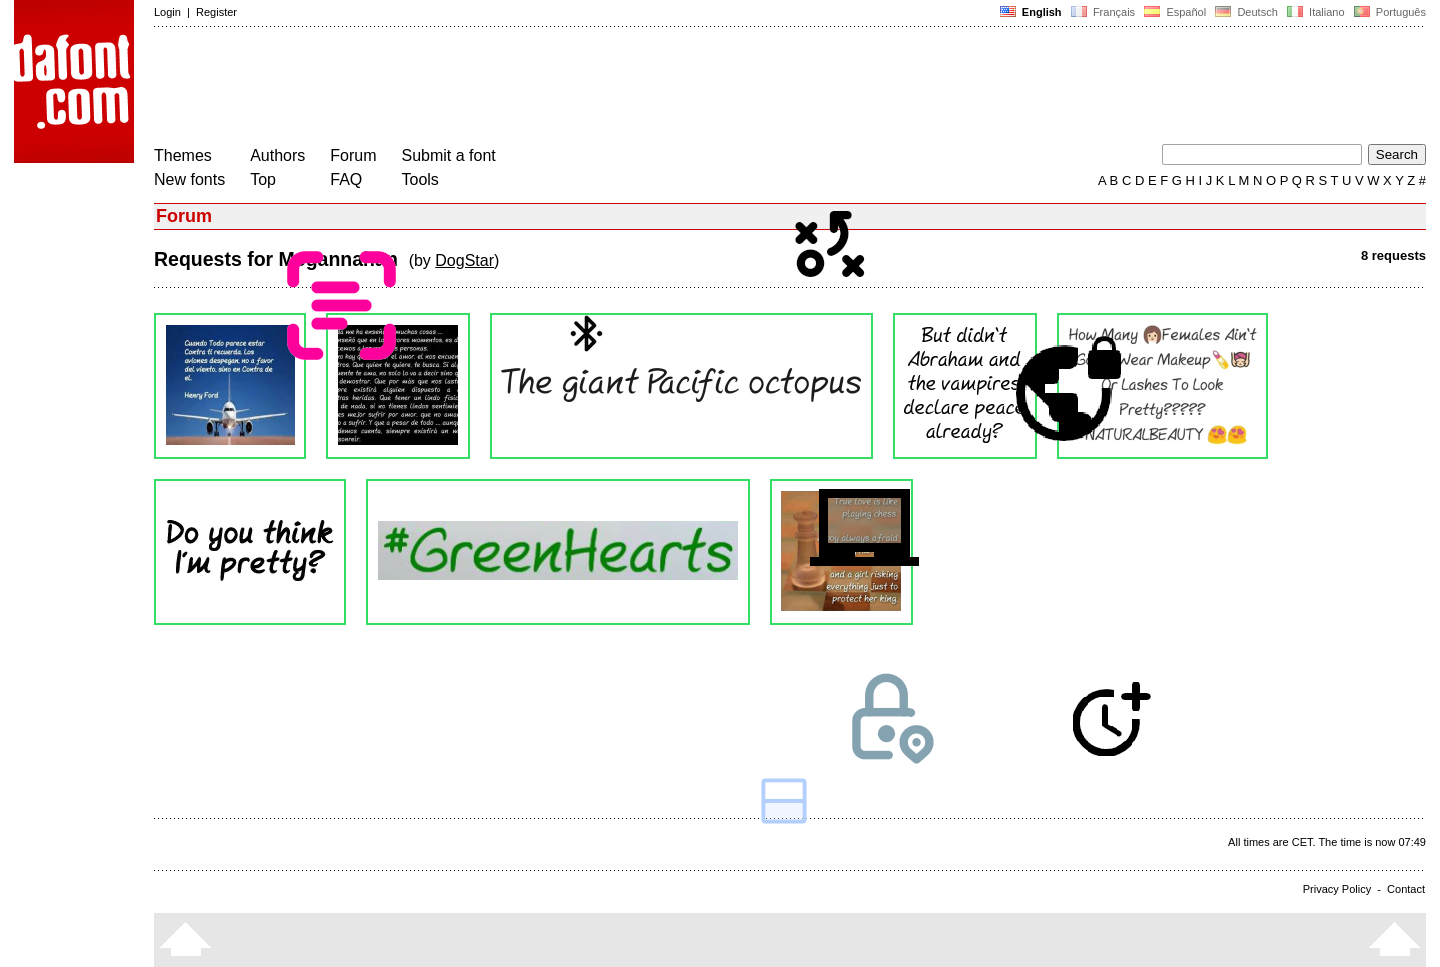 The width and height of the screenshot is (1440, 967). I want to click on view strategy or game plan, so click(827, 244).